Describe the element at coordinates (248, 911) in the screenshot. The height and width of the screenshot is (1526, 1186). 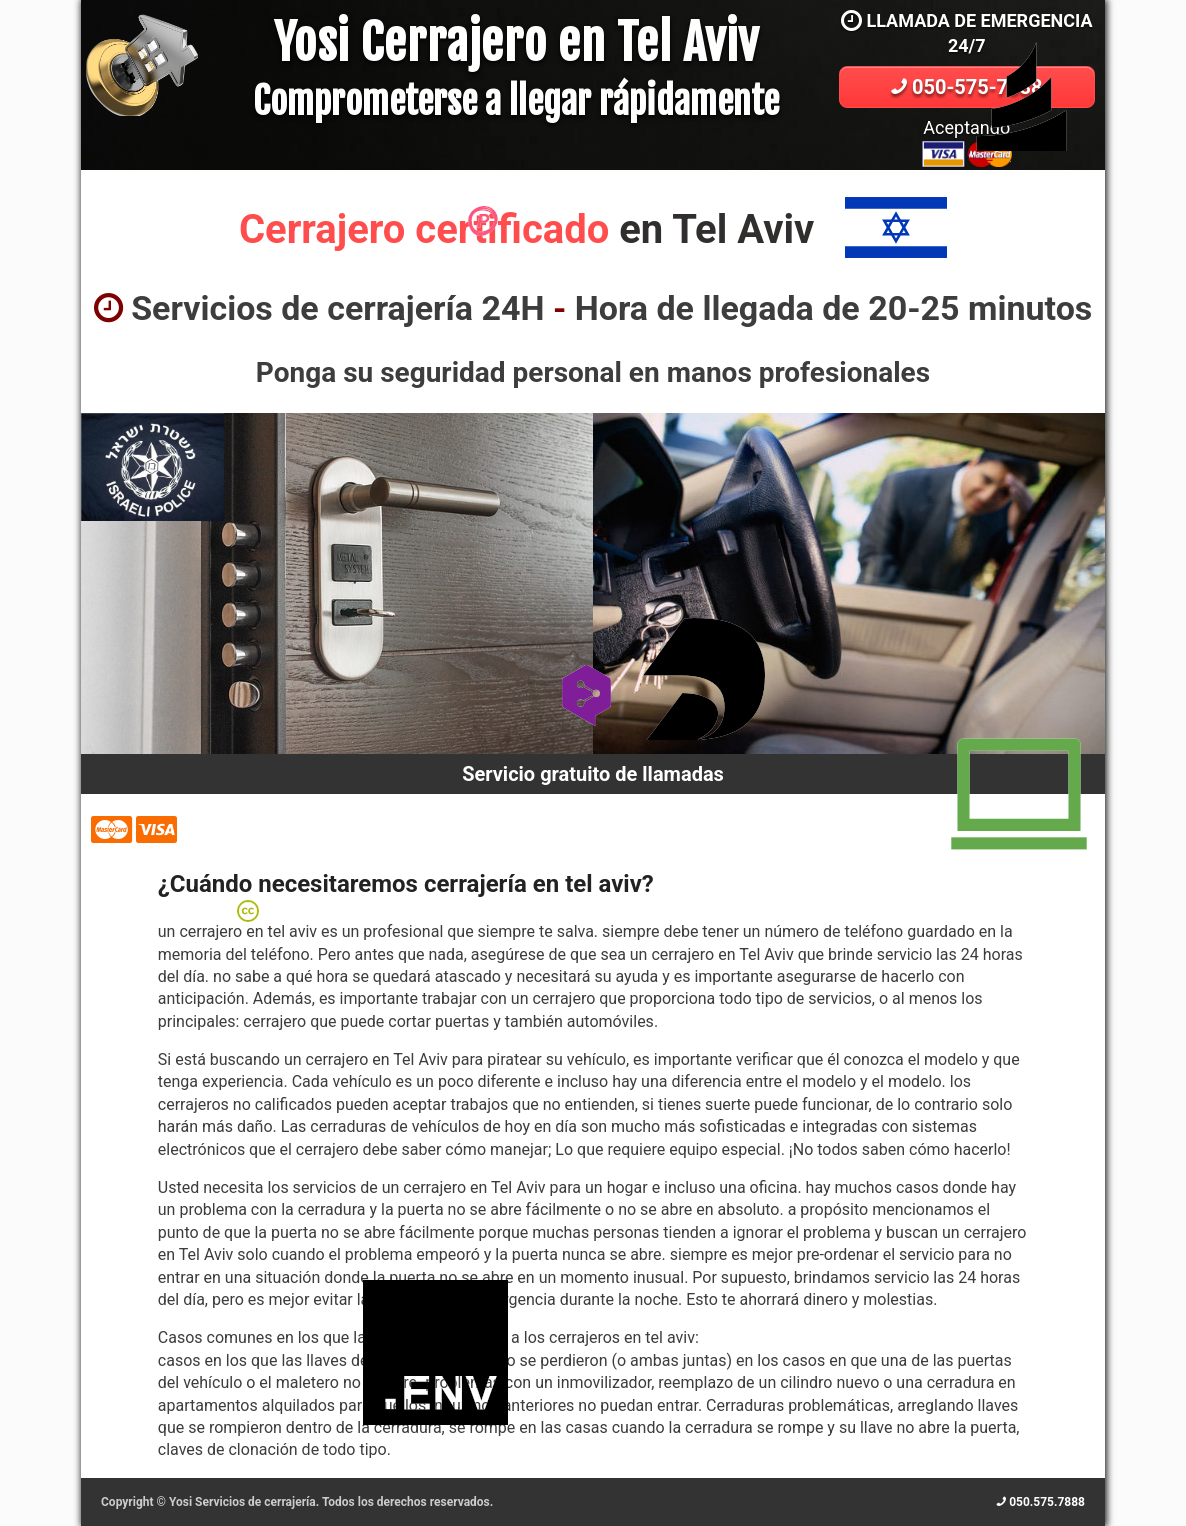
I see `indicates content is licensed under Creative Commons` at that location.